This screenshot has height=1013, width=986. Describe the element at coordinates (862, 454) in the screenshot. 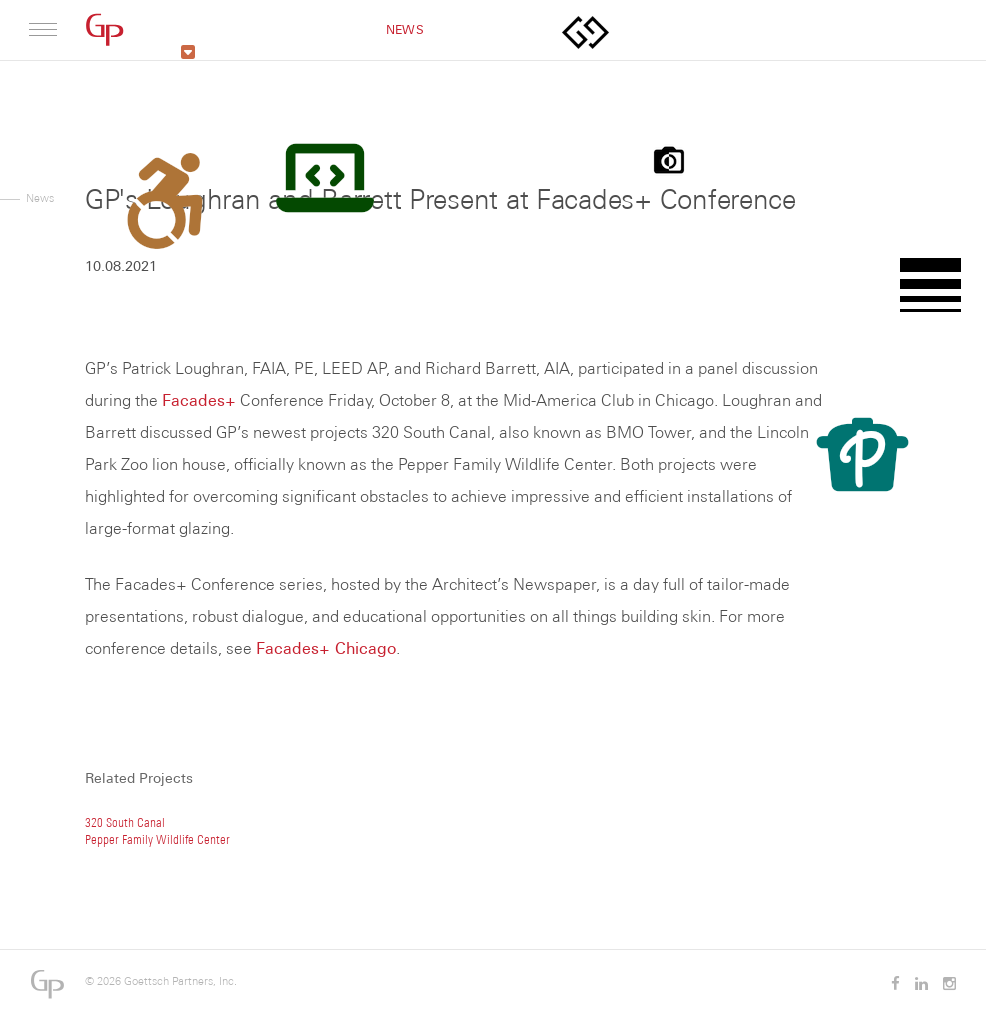

I see `open the palfed app or service` at that location.